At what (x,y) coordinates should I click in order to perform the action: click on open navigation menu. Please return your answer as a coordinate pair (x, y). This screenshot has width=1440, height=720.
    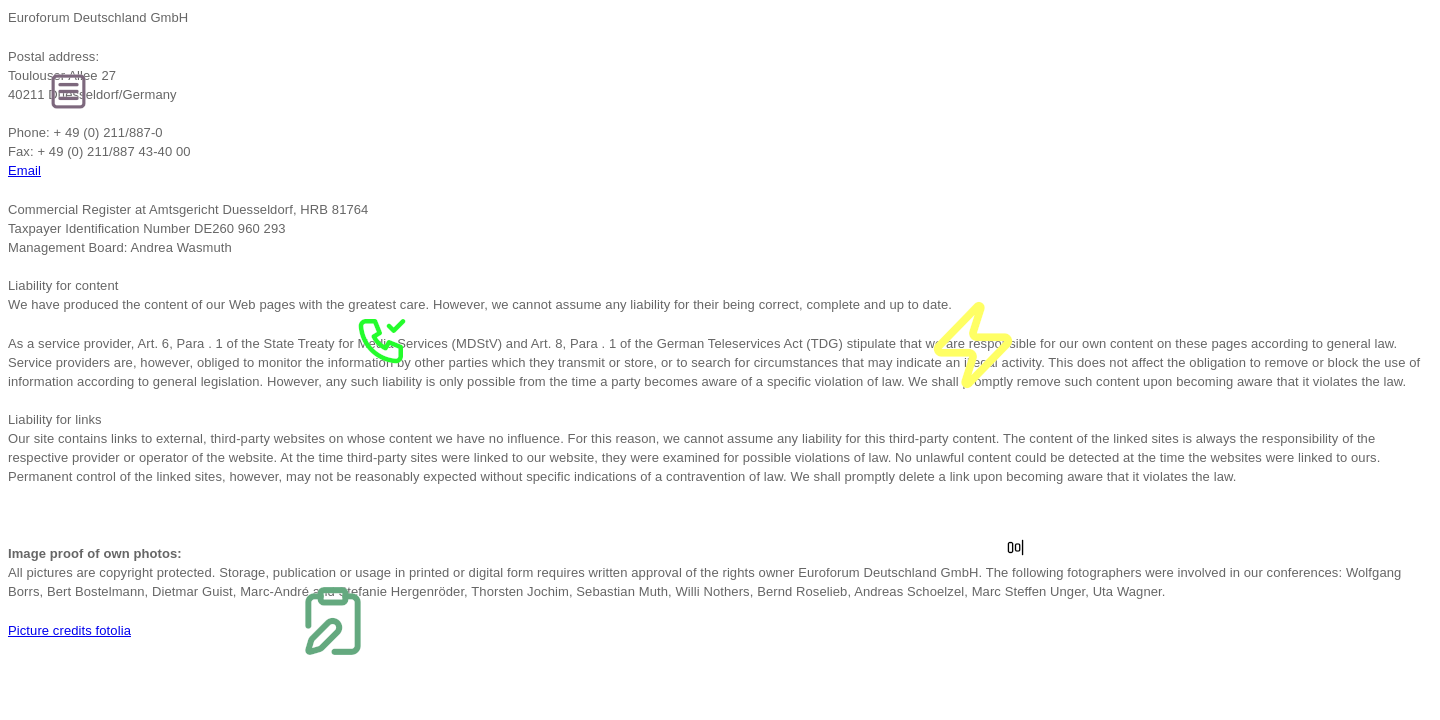
    Looking at the image, I should click on (68, 91).